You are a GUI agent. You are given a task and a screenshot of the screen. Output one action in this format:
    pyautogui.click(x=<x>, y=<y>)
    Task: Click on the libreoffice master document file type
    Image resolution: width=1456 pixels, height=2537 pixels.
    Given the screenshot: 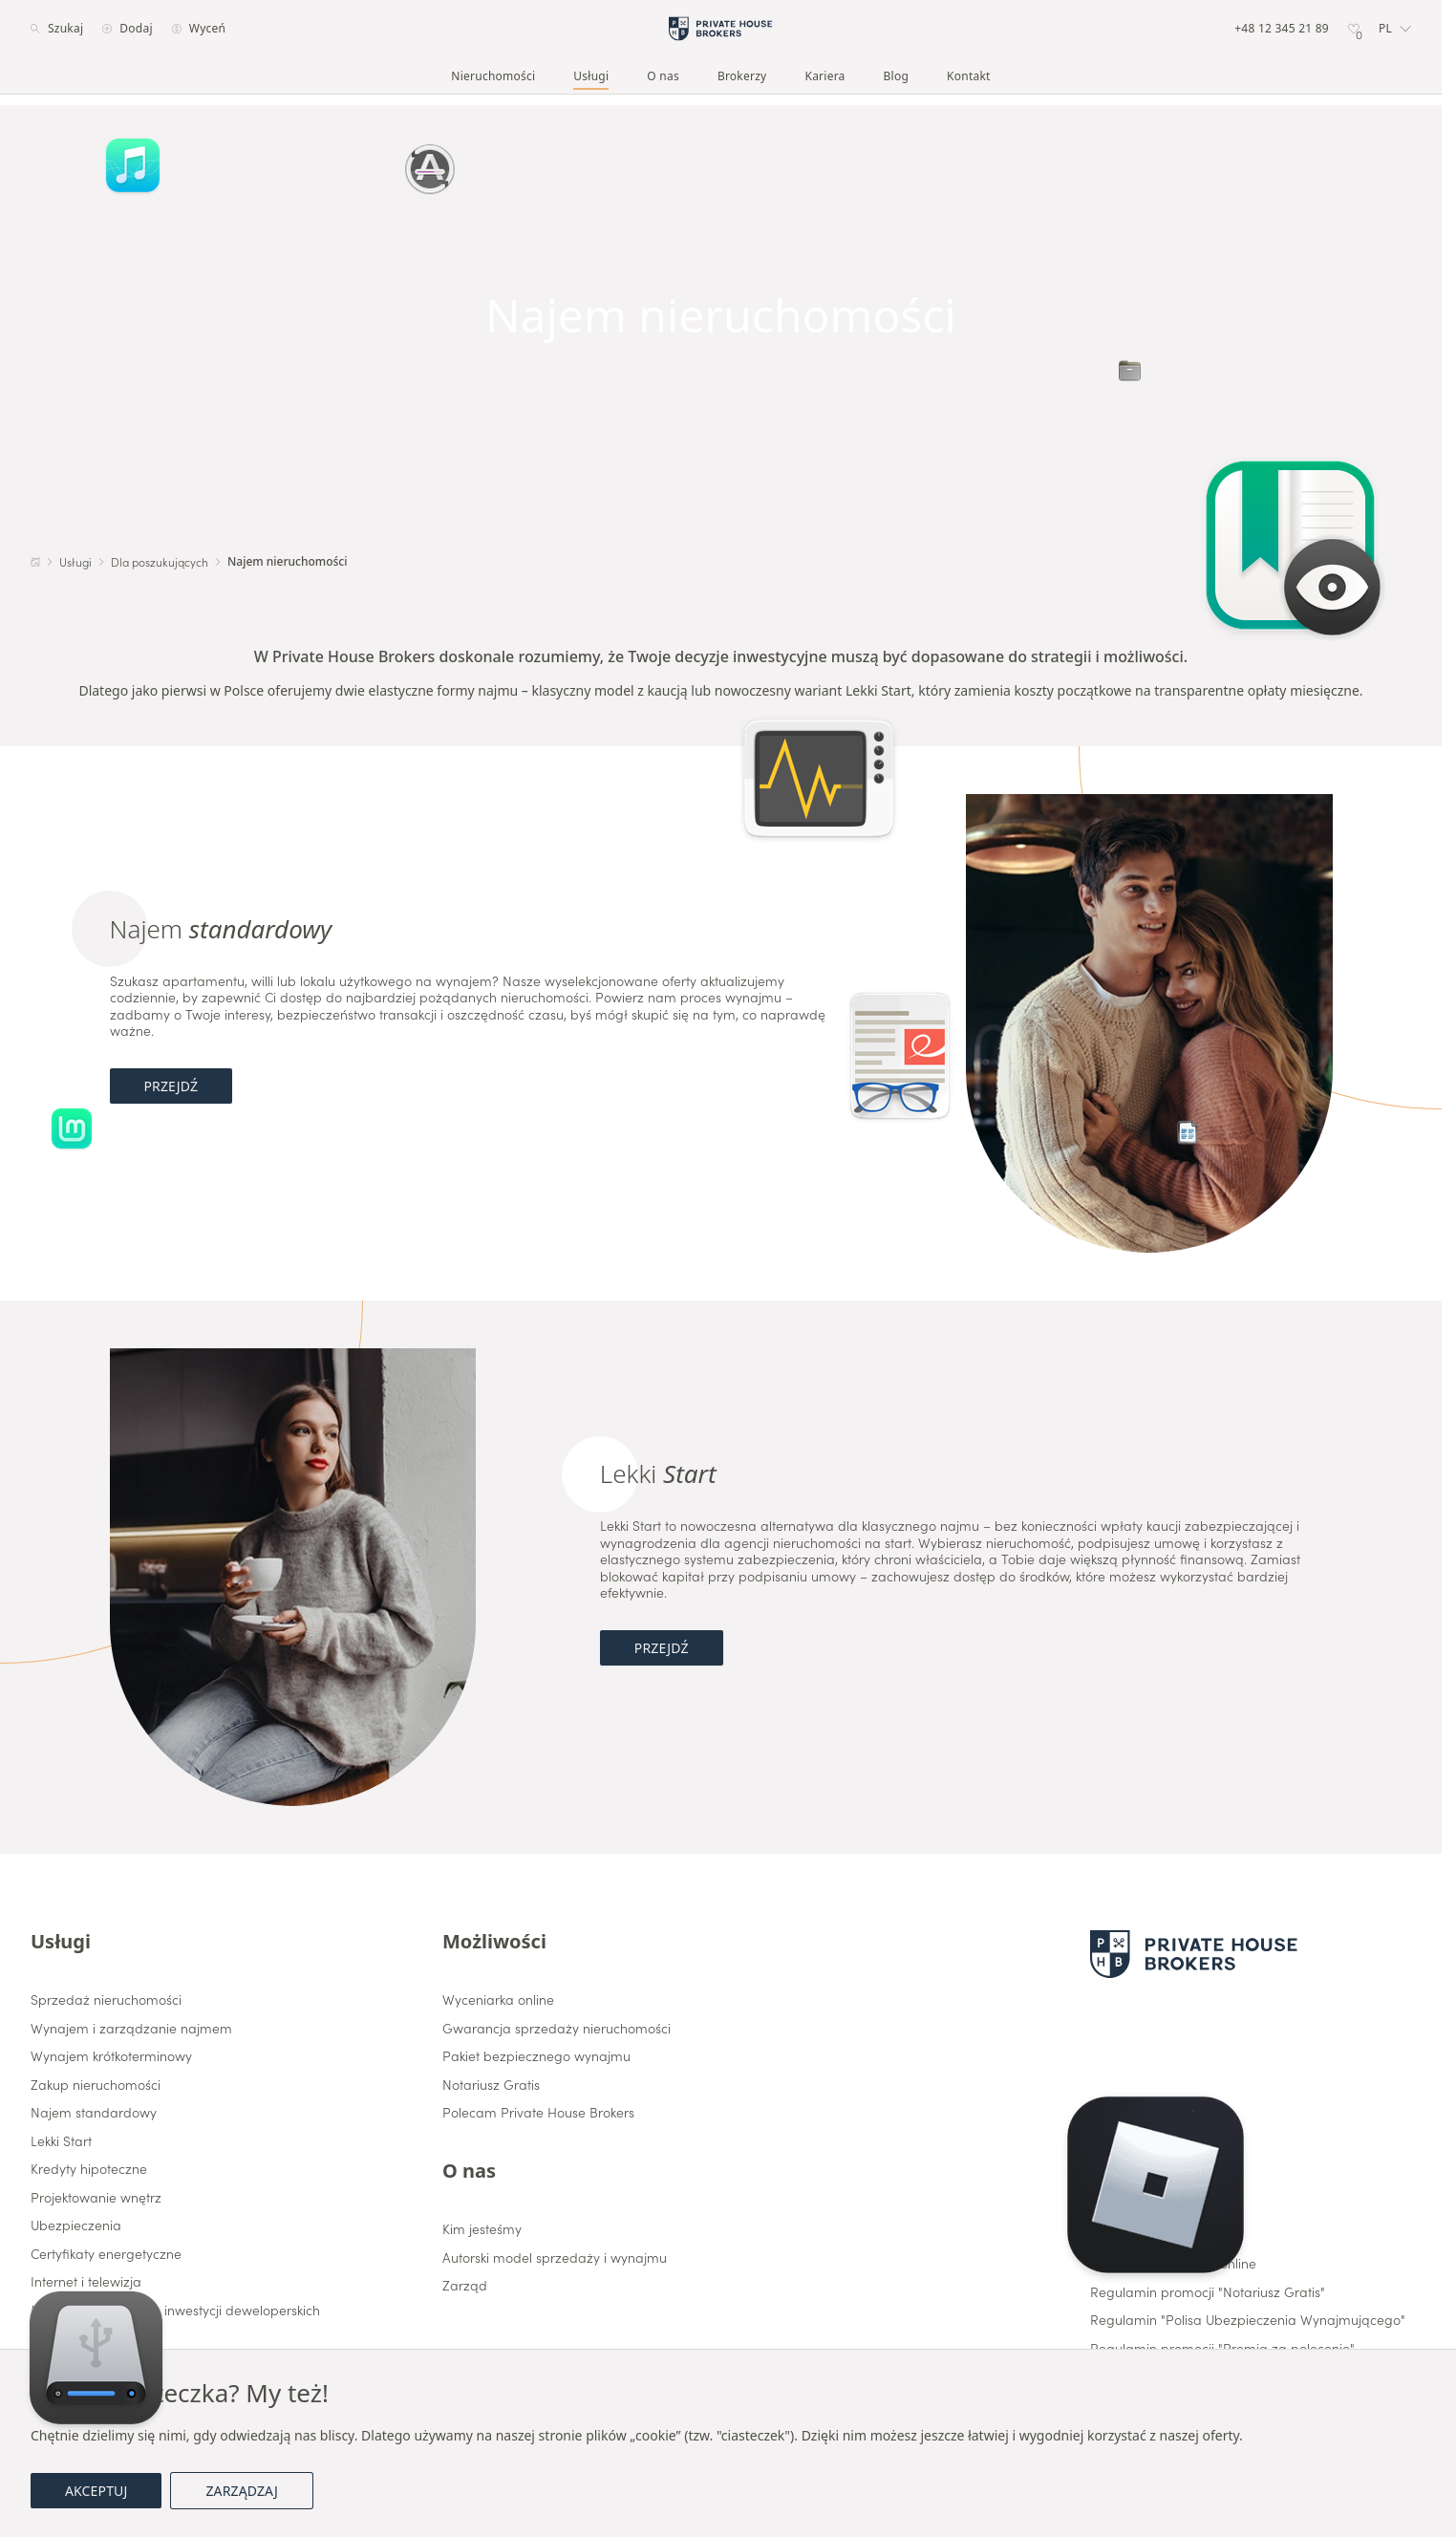 What is the action you would take?
    pyautogui.click(x=1188, y=1132)
    